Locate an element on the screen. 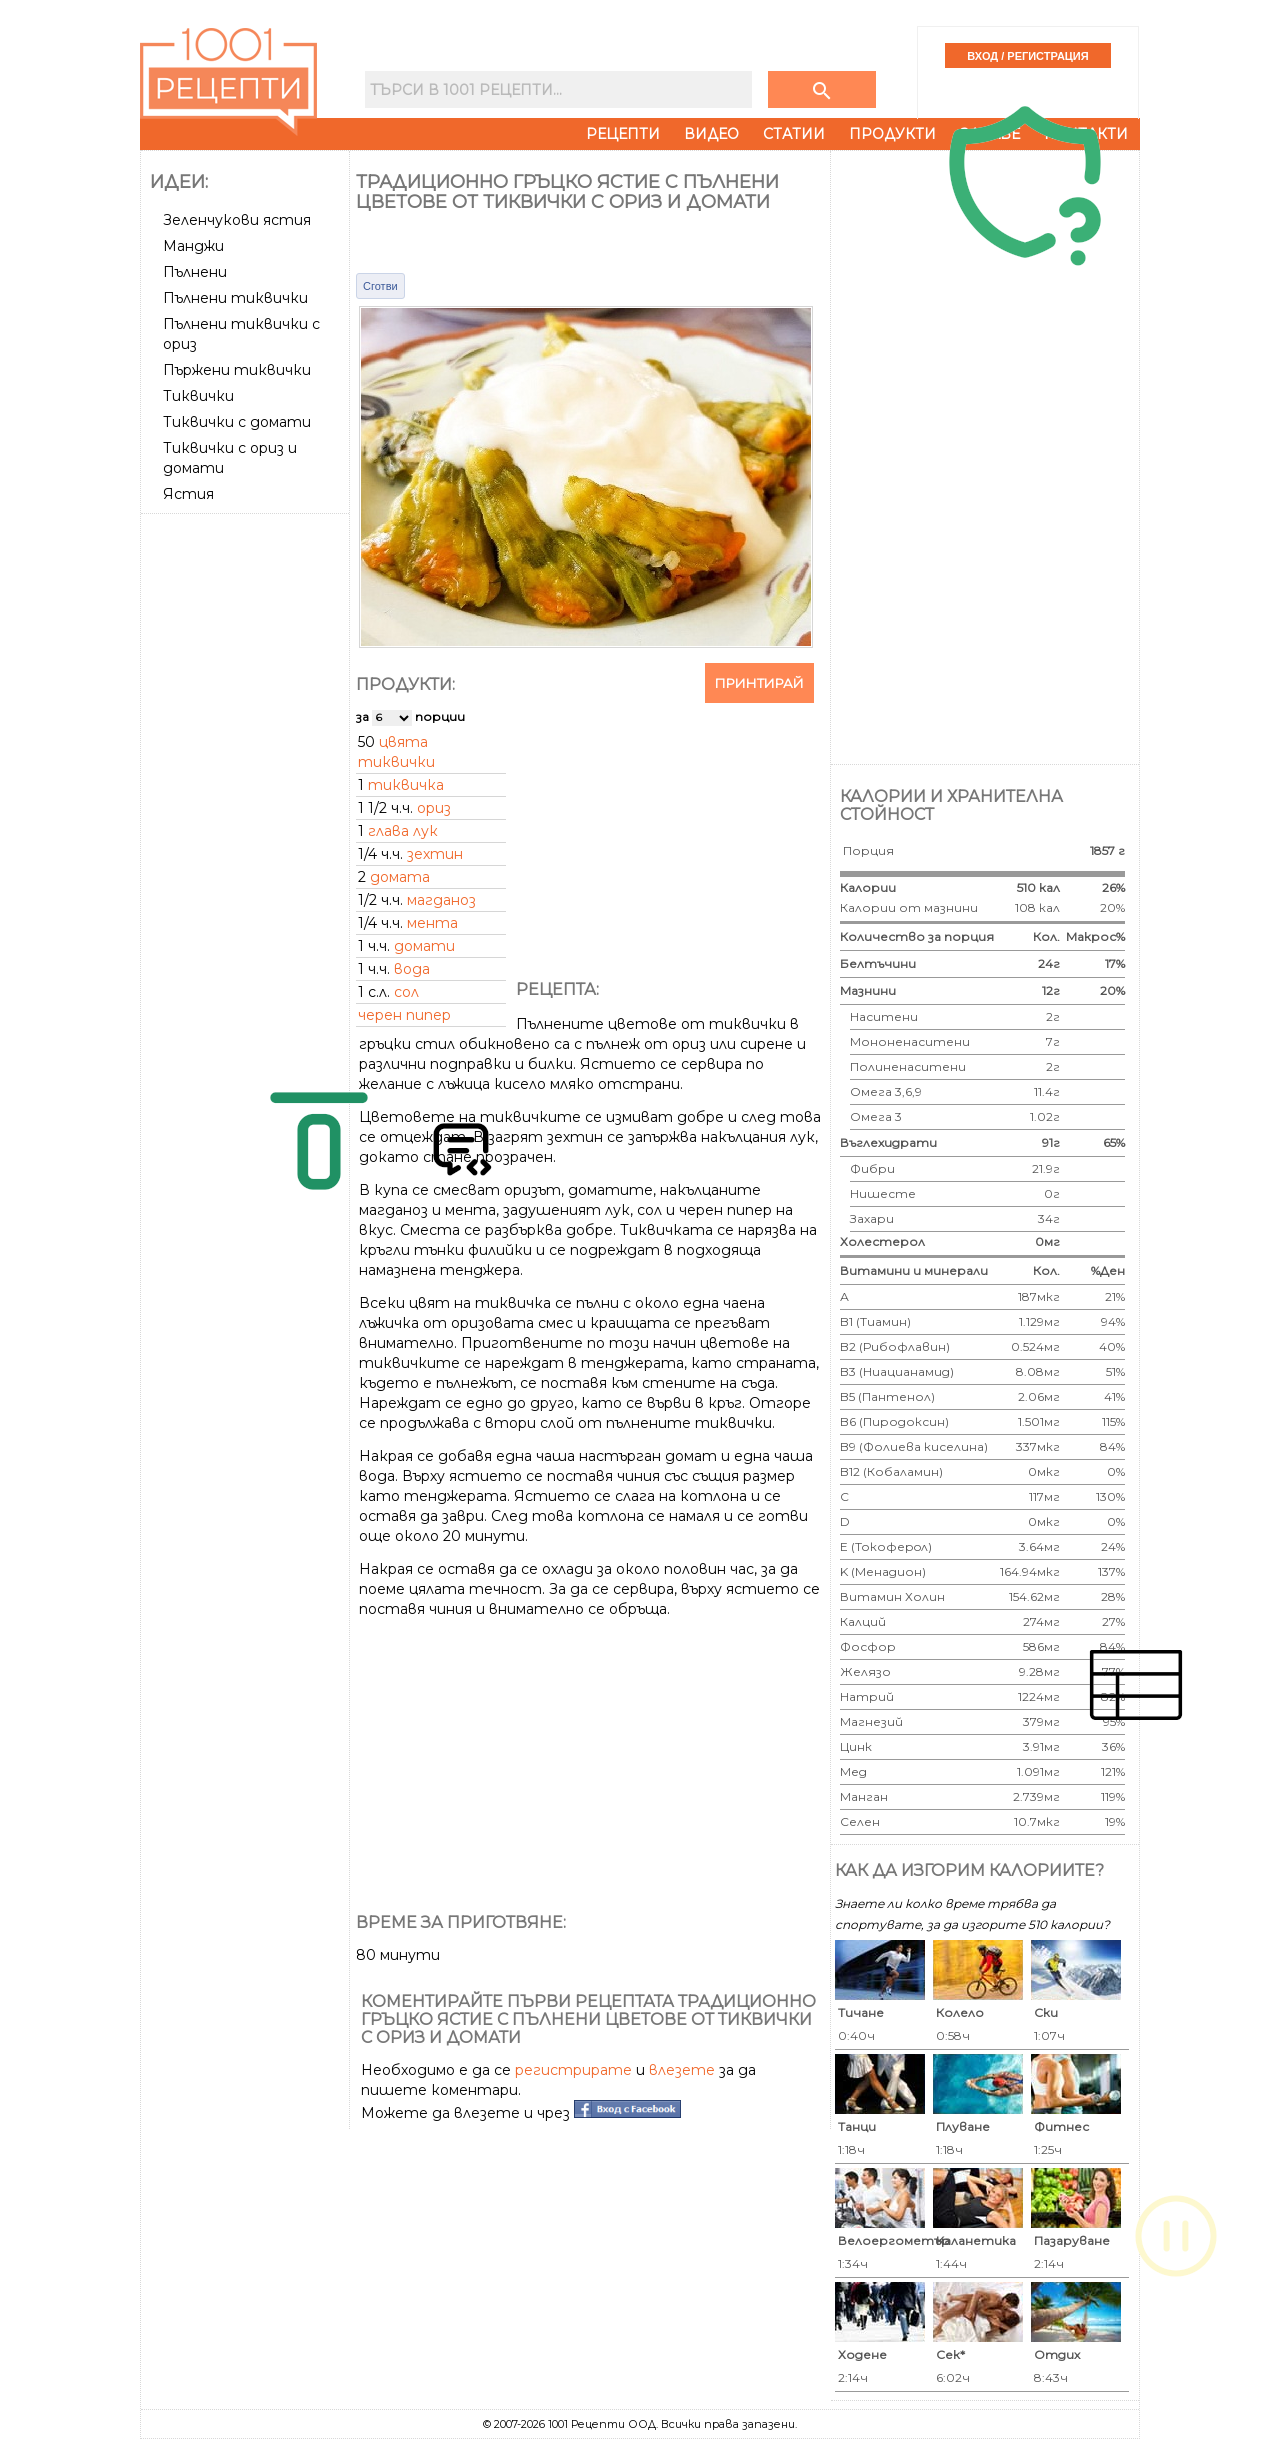 This screenshot has width=1280, height=2439. align selected elements to top is located at coordinates (319, 1141).